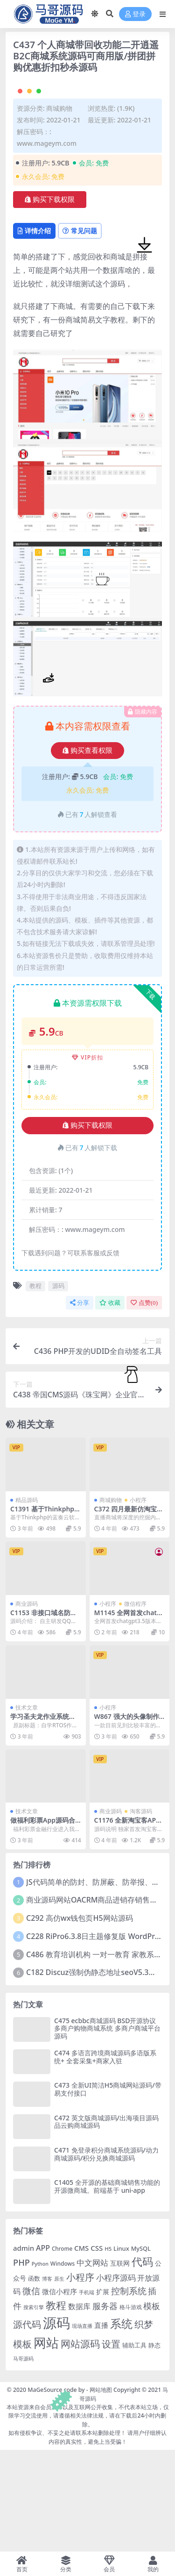  I want to click on download file to device, so click(144, 245).